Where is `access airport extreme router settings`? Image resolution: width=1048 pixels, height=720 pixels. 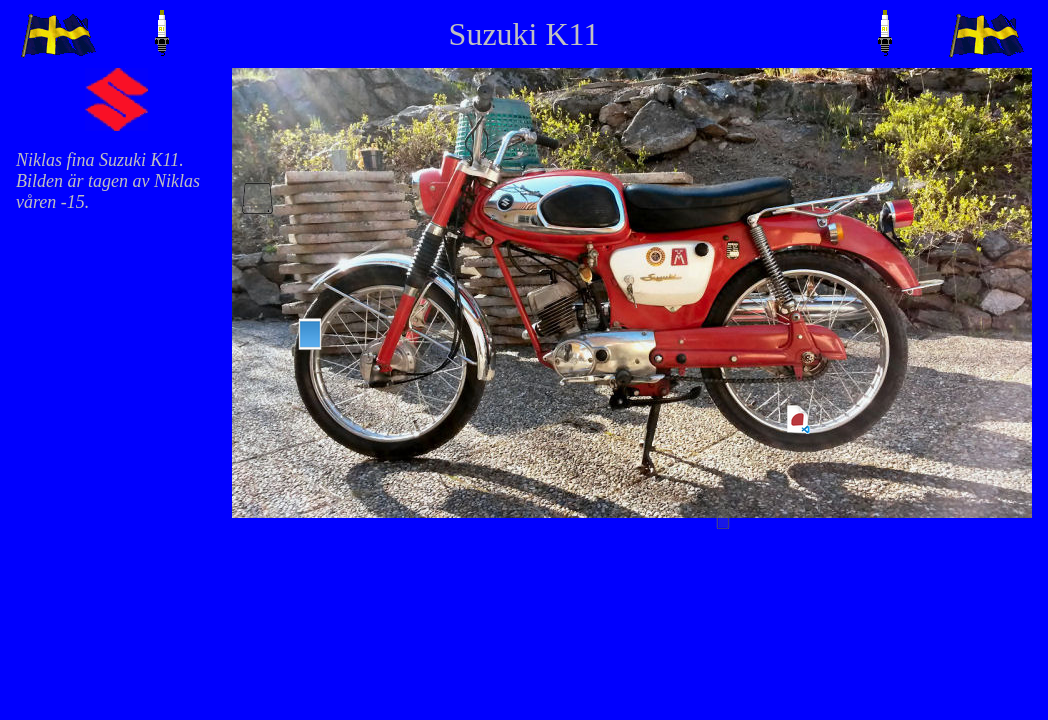
access airport extreme router settings is located at coordinates (723, 519).